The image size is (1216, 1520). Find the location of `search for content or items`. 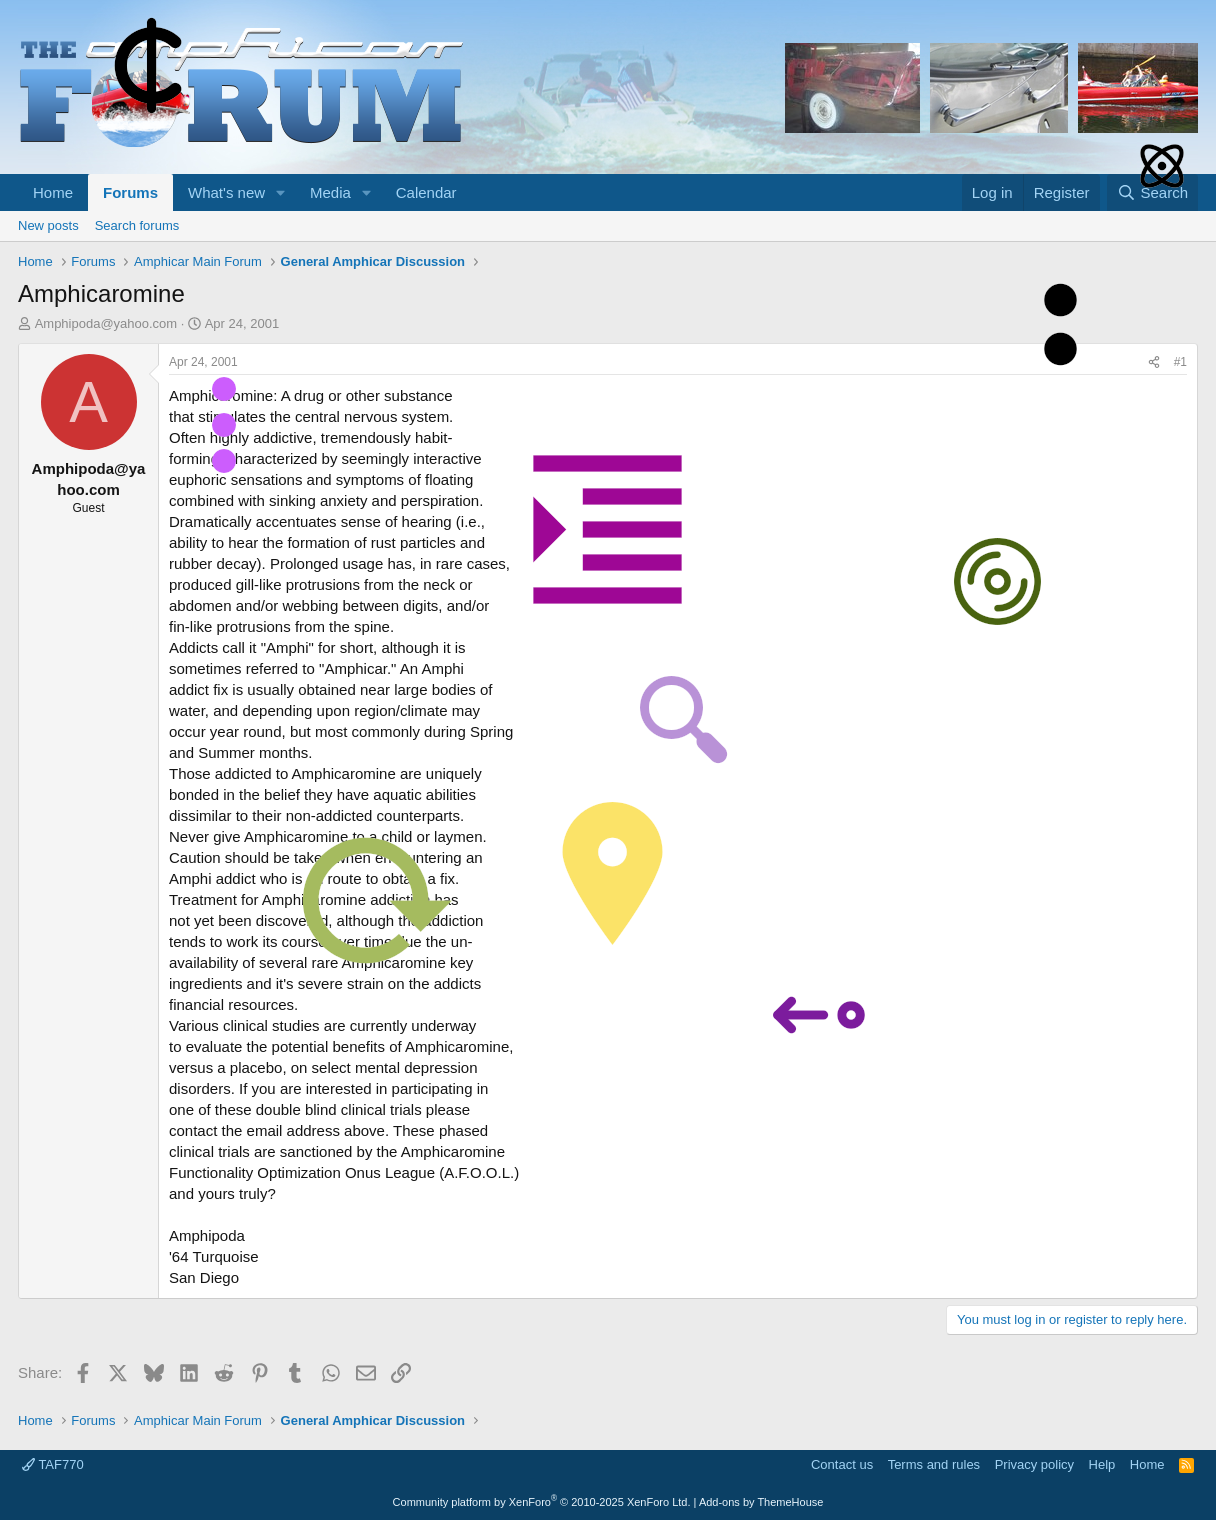

search for content or items is located at coordinates (685, 721).